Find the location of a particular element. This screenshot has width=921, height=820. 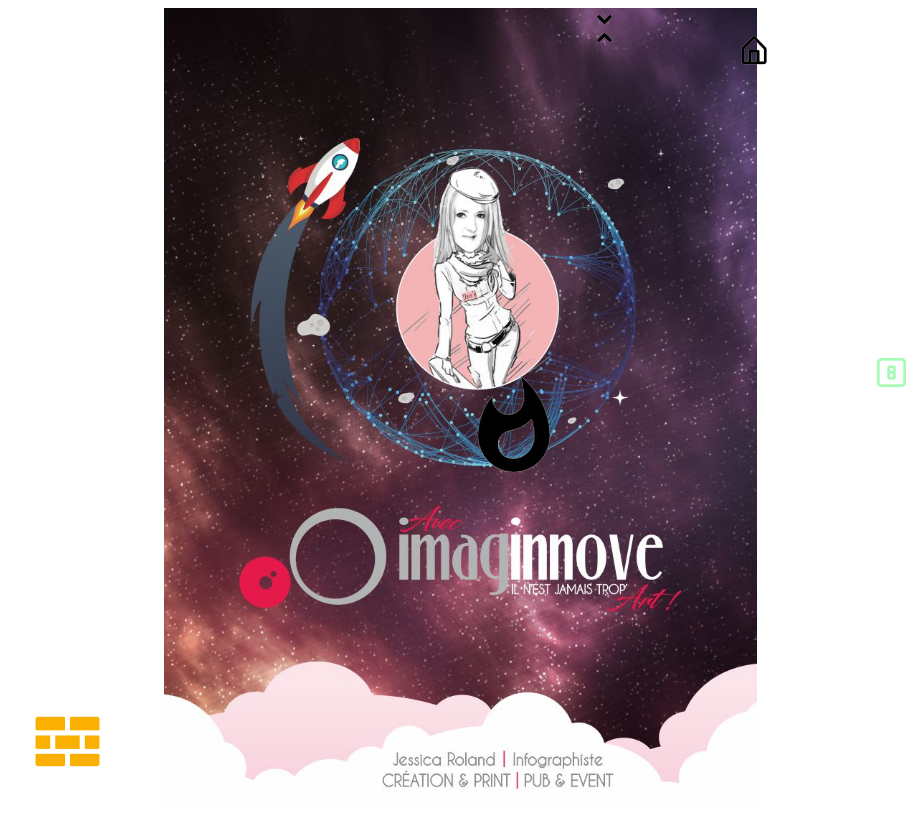

access wall or barrier settings is located at coordinates (67, 741).